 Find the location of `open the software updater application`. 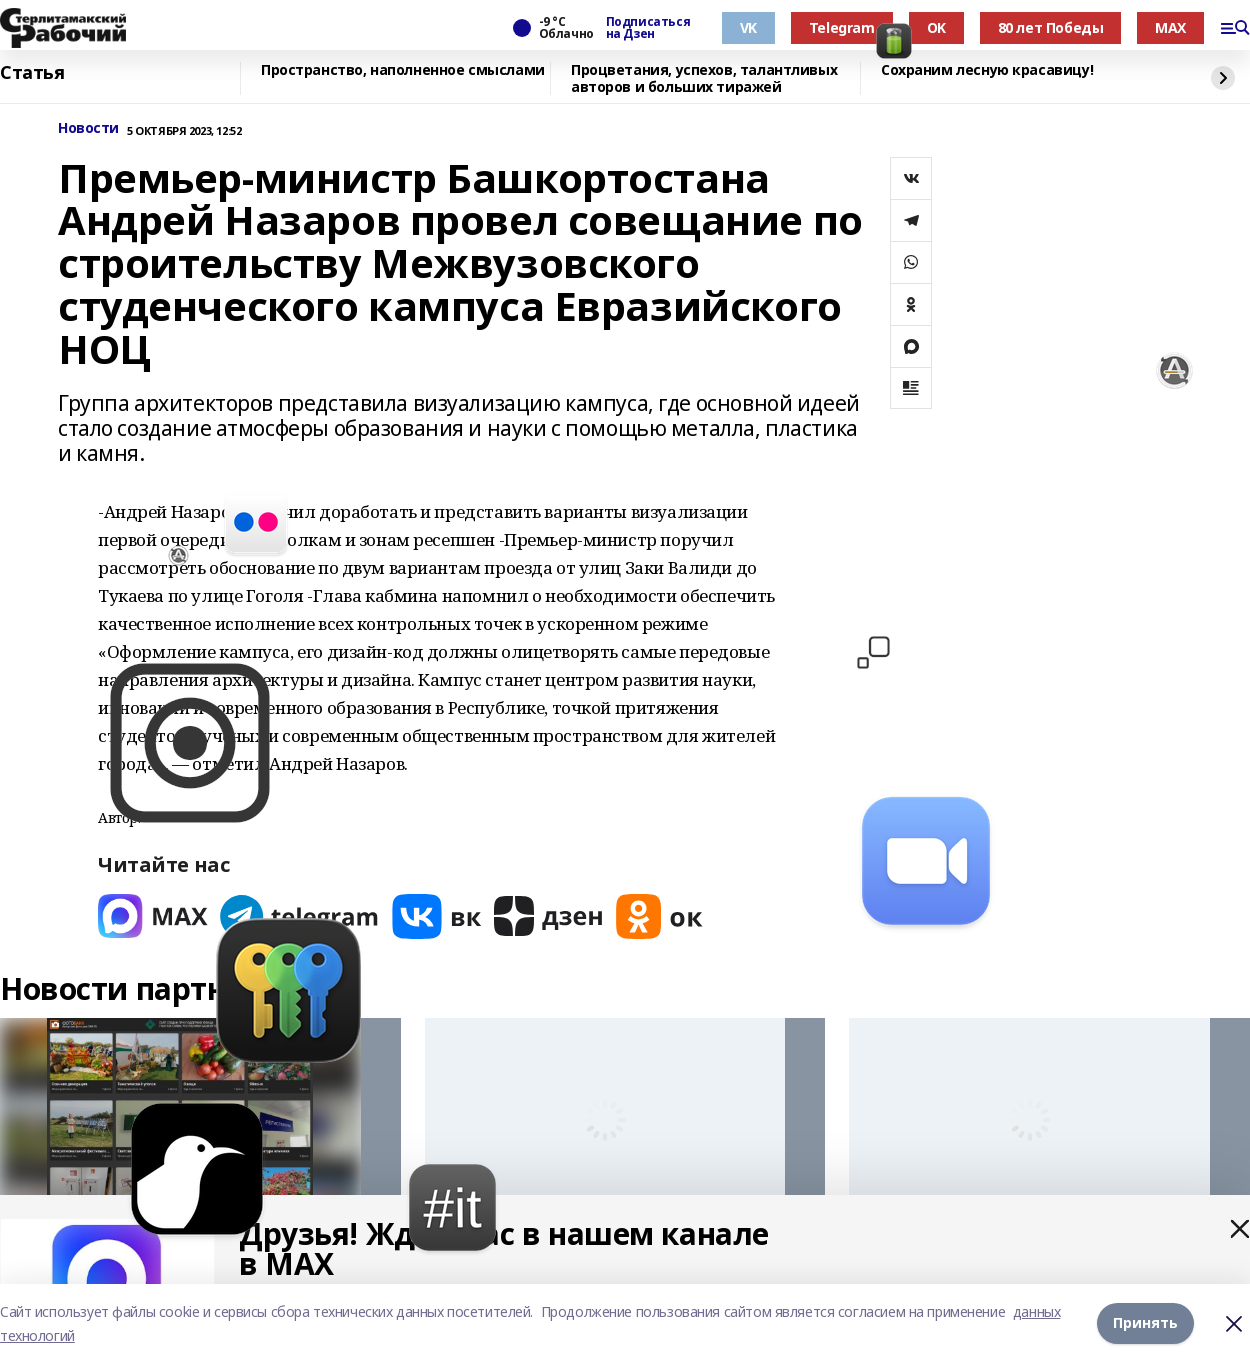

open the software updater application is located at coordinates (1174, 370).